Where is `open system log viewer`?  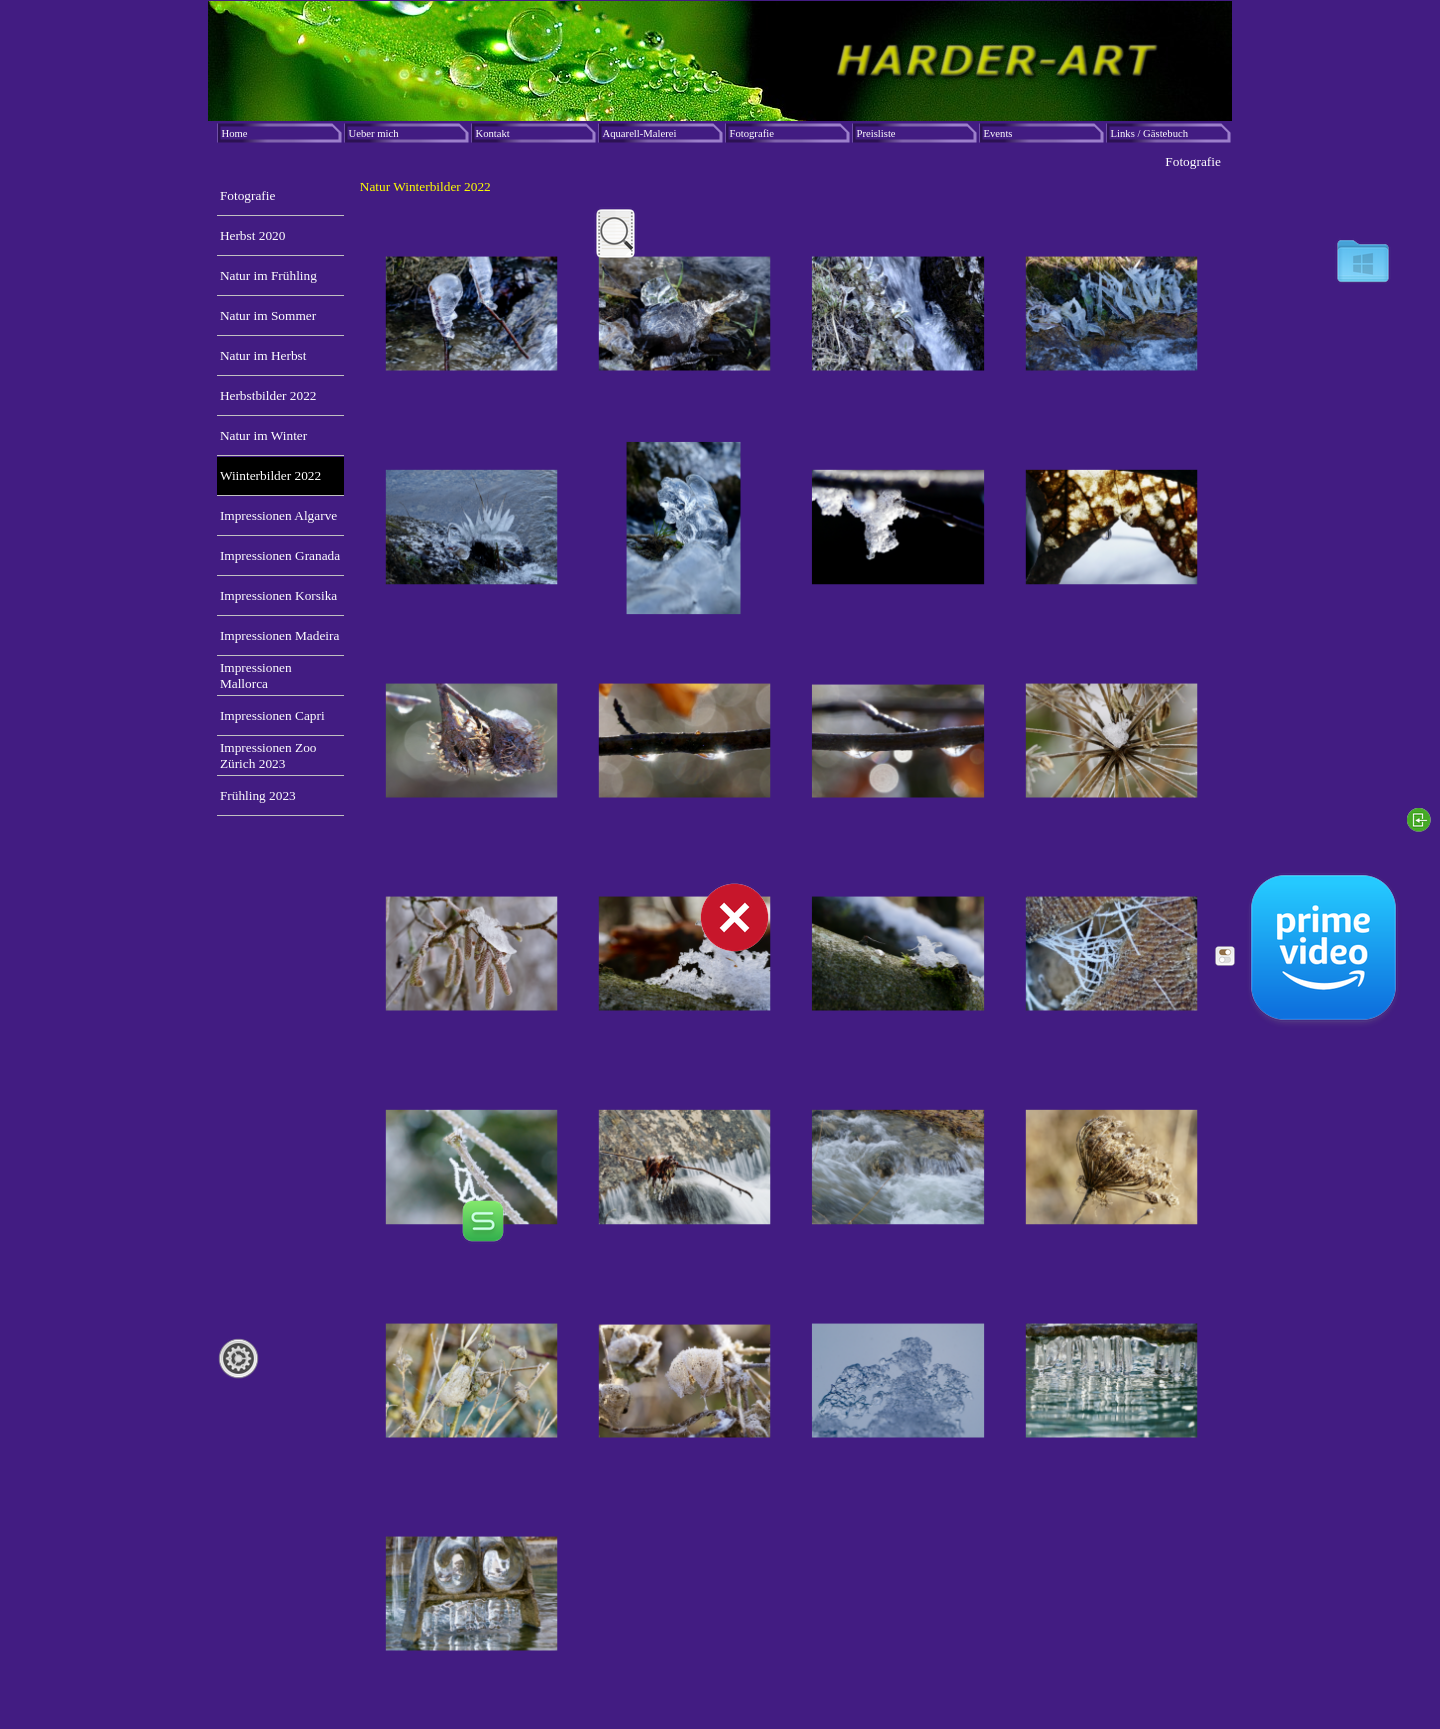
open system log viewer is located at coordinates (615, 233).